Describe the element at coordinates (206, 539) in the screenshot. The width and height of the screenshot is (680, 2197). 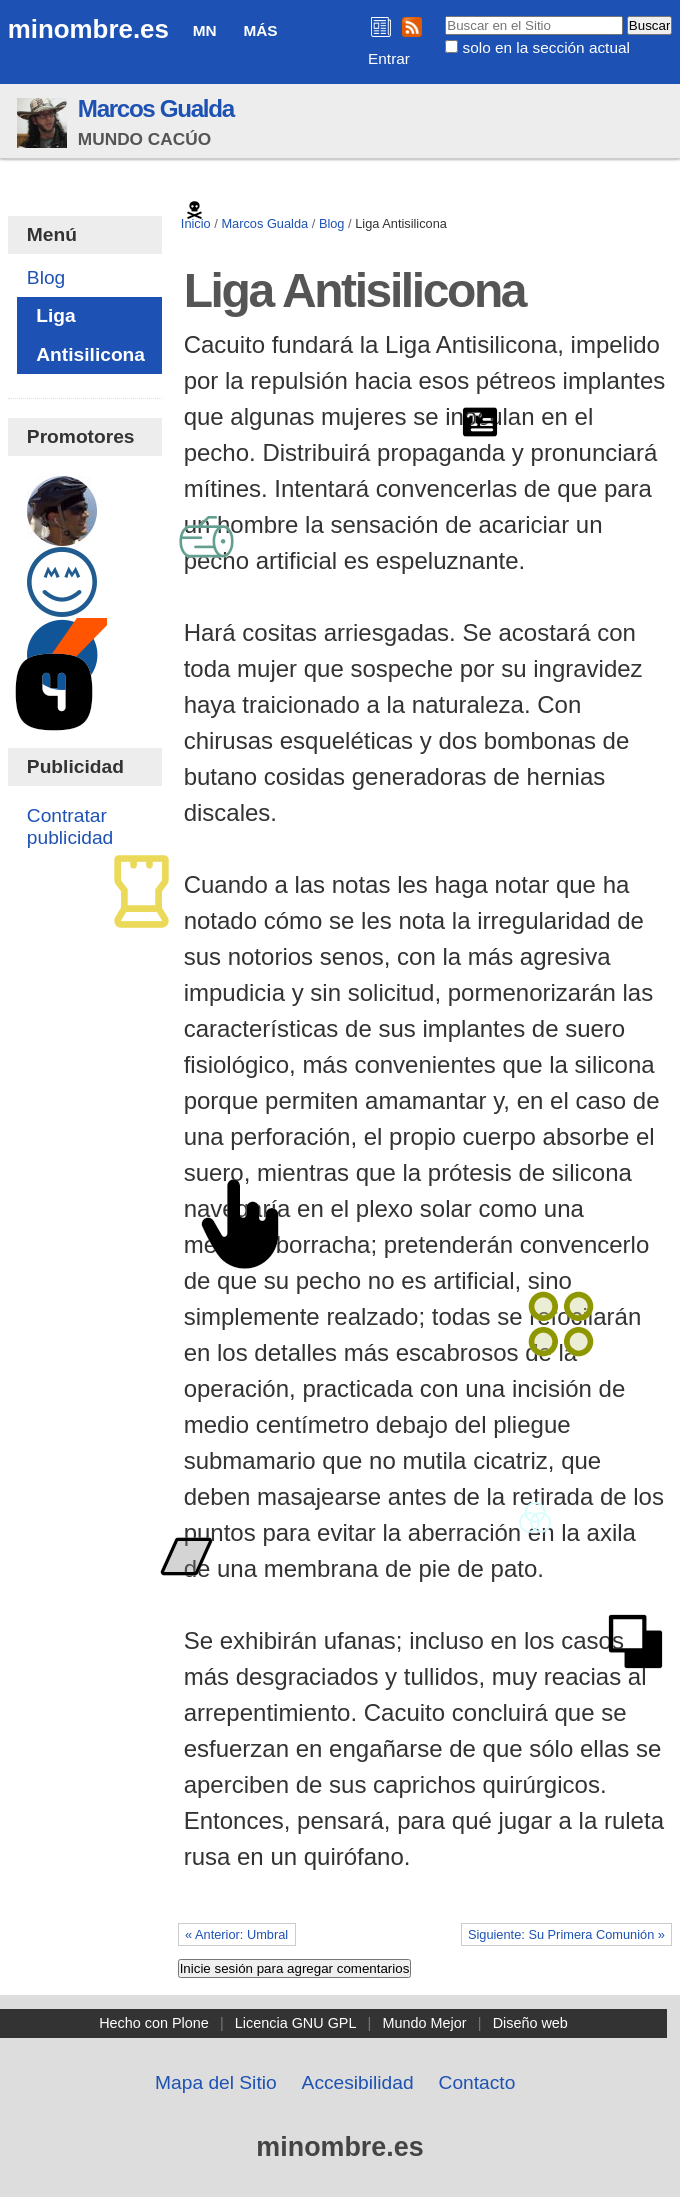
I see `view activity log or history` at that location.